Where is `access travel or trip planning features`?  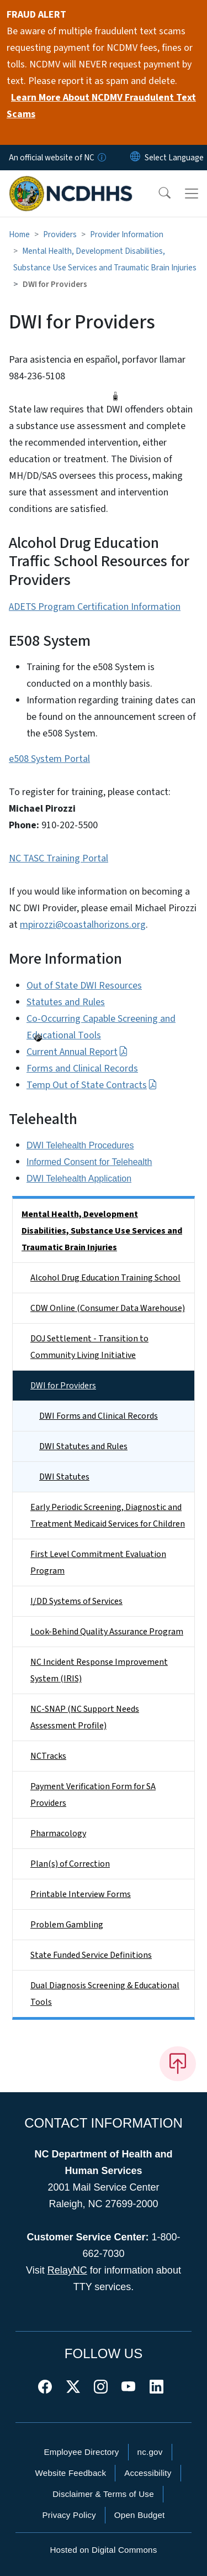
access travel or trip planning features is located at coordinates (115, 396).